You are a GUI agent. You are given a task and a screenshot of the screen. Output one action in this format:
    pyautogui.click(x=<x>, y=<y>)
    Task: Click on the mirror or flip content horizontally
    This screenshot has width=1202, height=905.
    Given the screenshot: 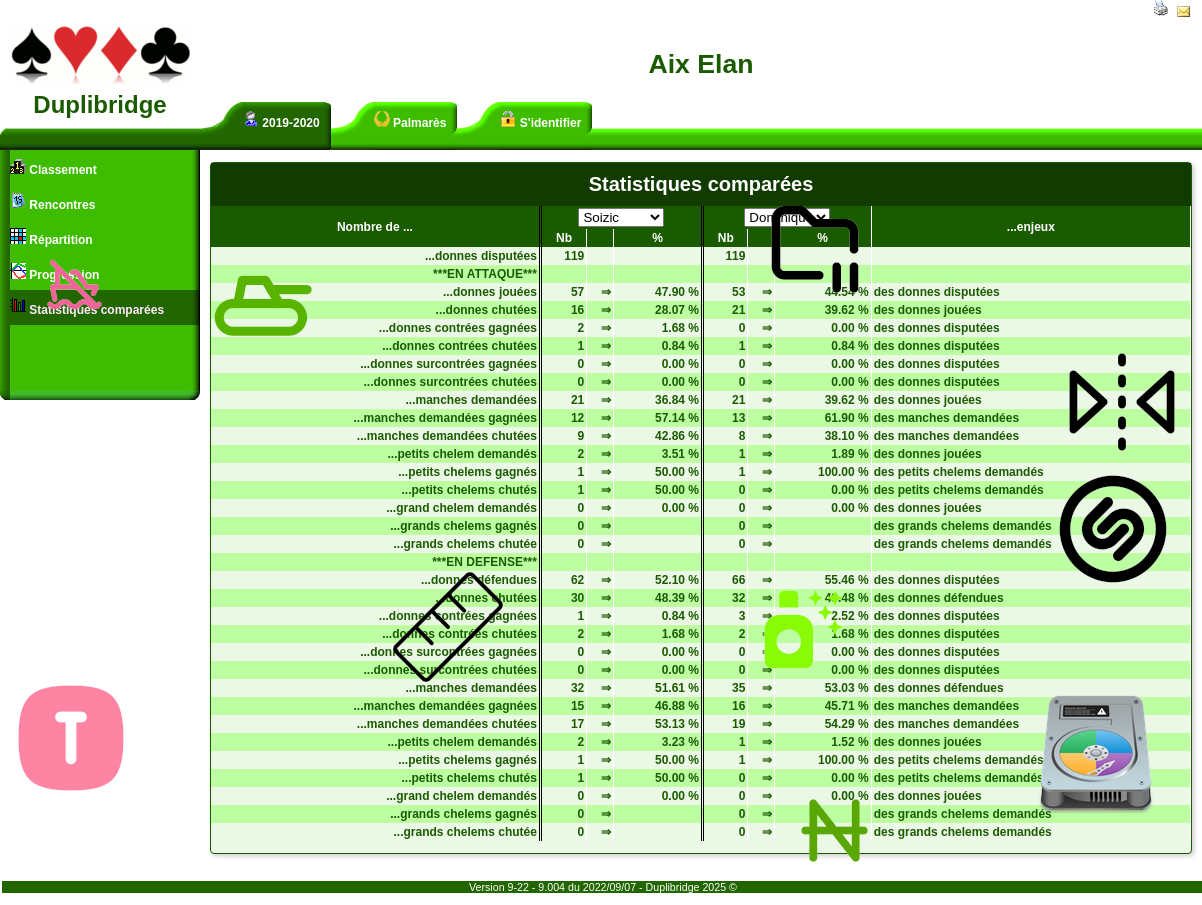 What is the action you would take?
    pyautogui.click(x=1122, y=402)
    